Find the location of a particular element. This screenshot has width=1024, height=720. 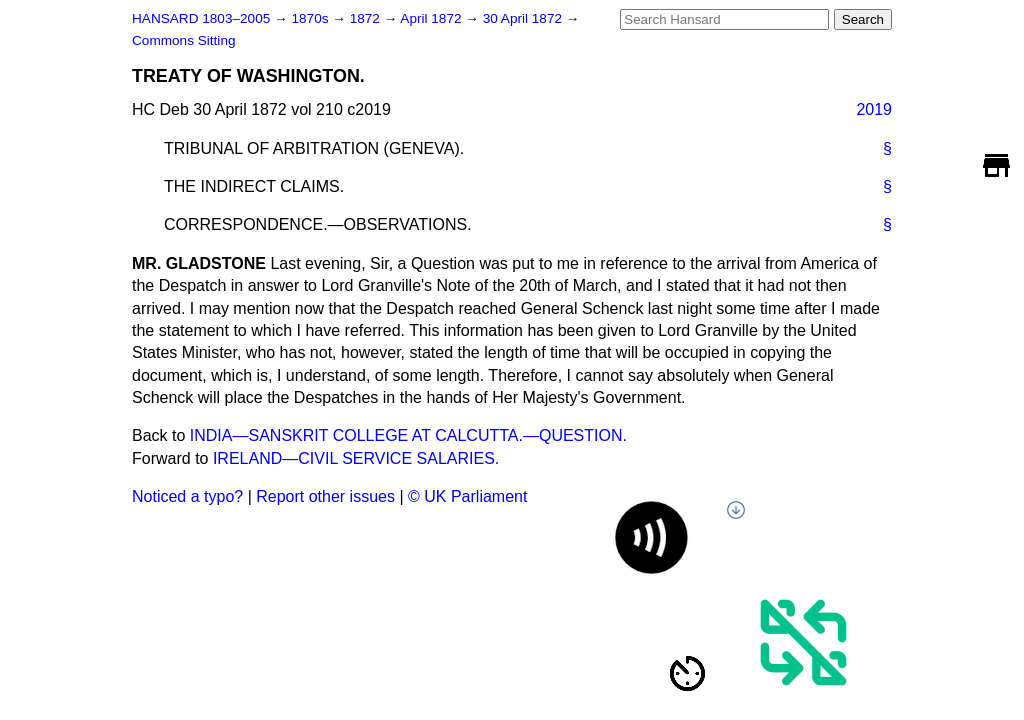

set or view a countdown timer is located at coordinates (687, 673).